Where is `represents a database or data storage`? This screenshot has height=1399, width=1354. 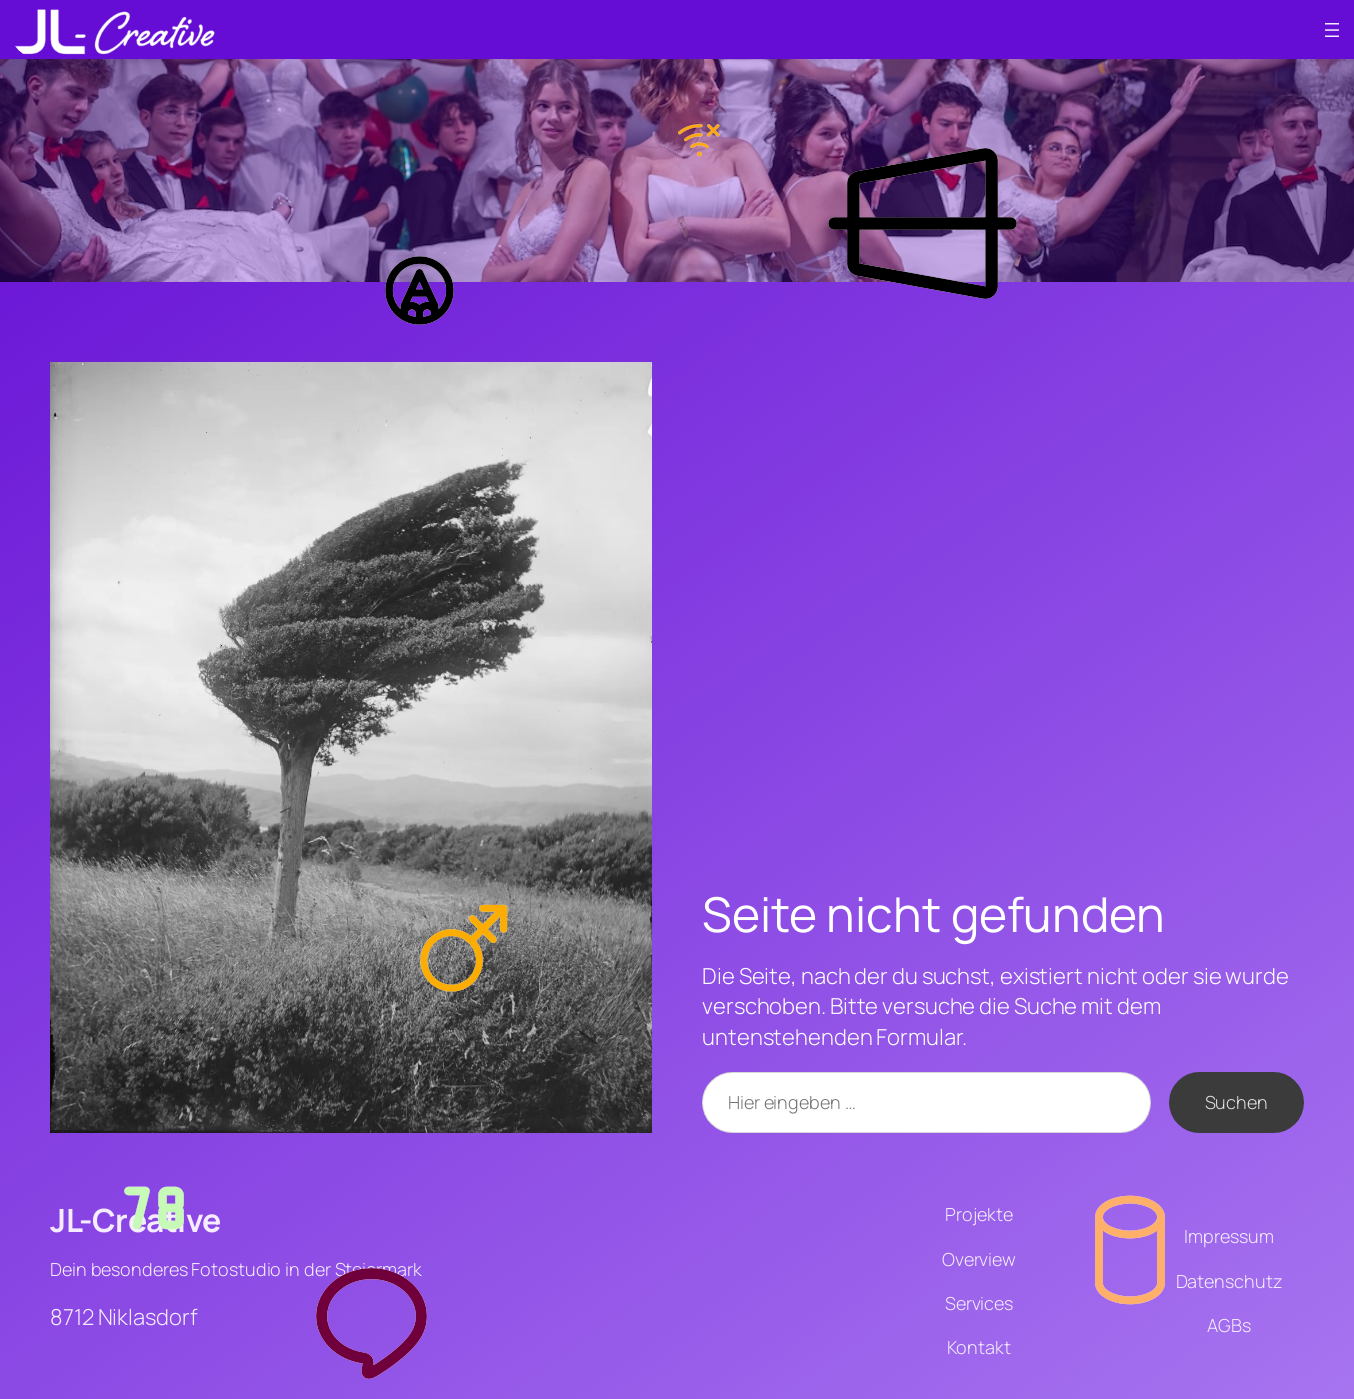 represents a database or data storage is located at coordinates (1130, 1250).